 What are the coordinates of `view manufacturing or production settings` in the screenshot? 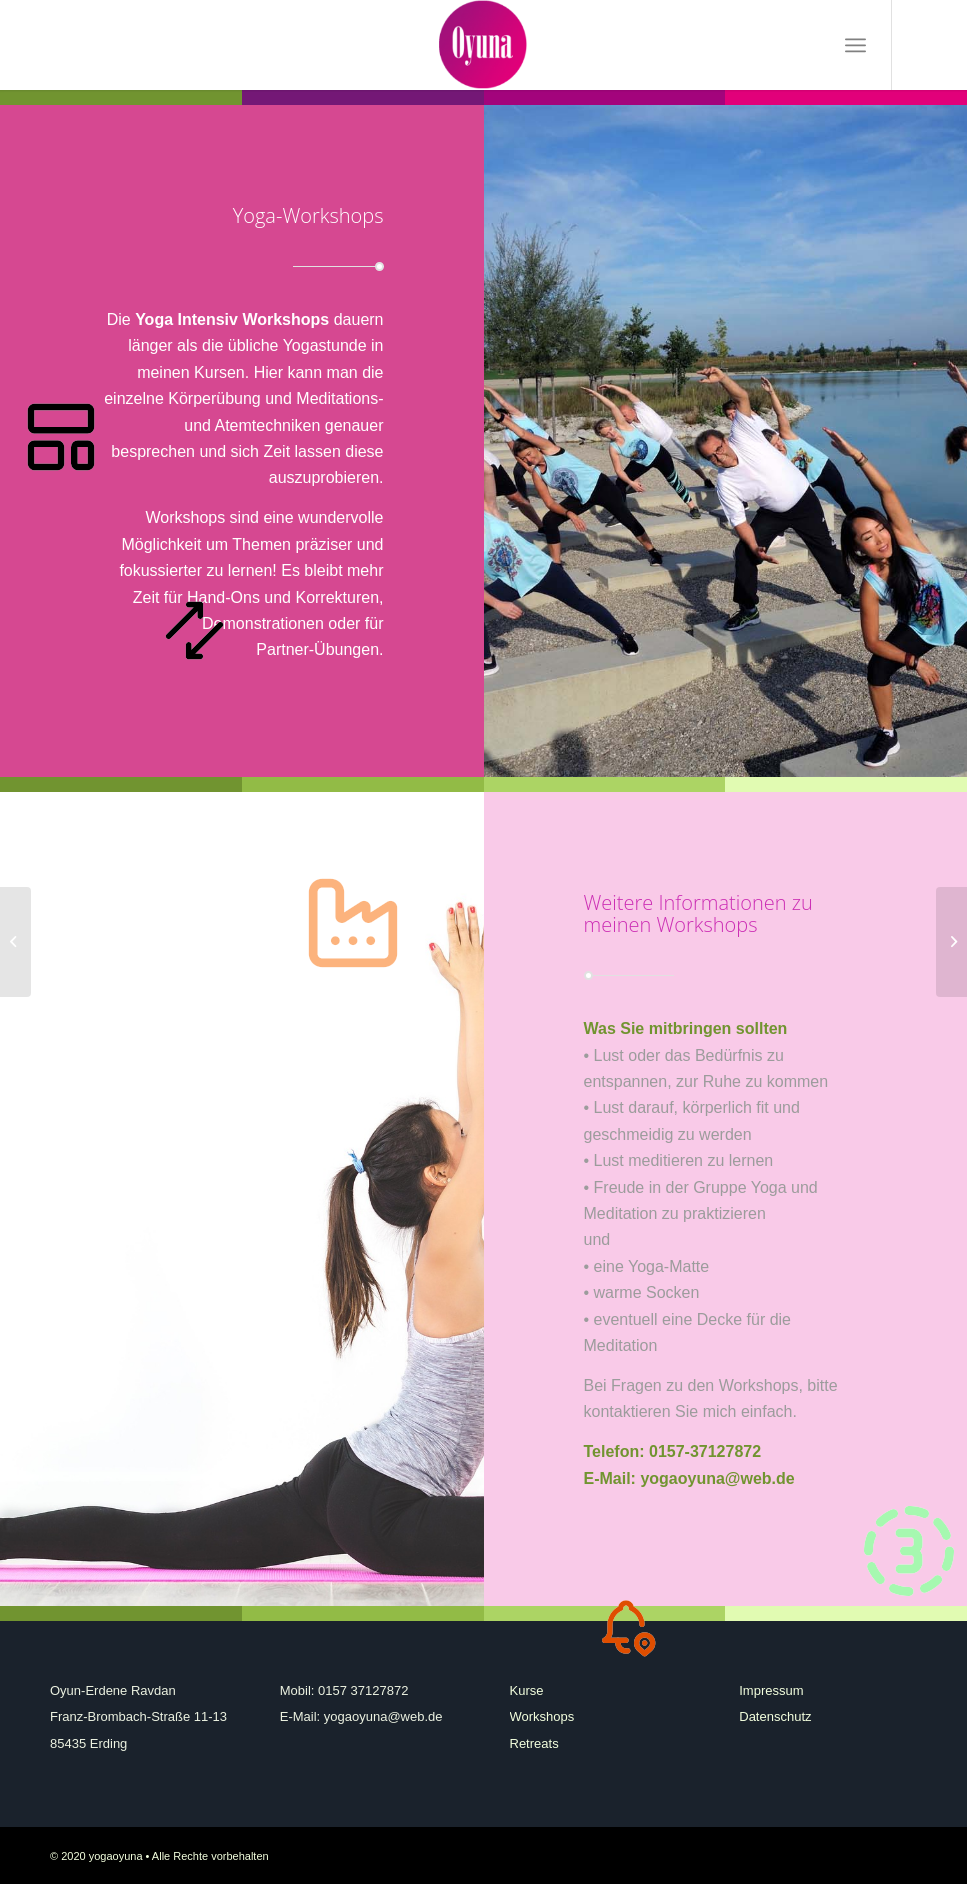 It's located at (353, 923).